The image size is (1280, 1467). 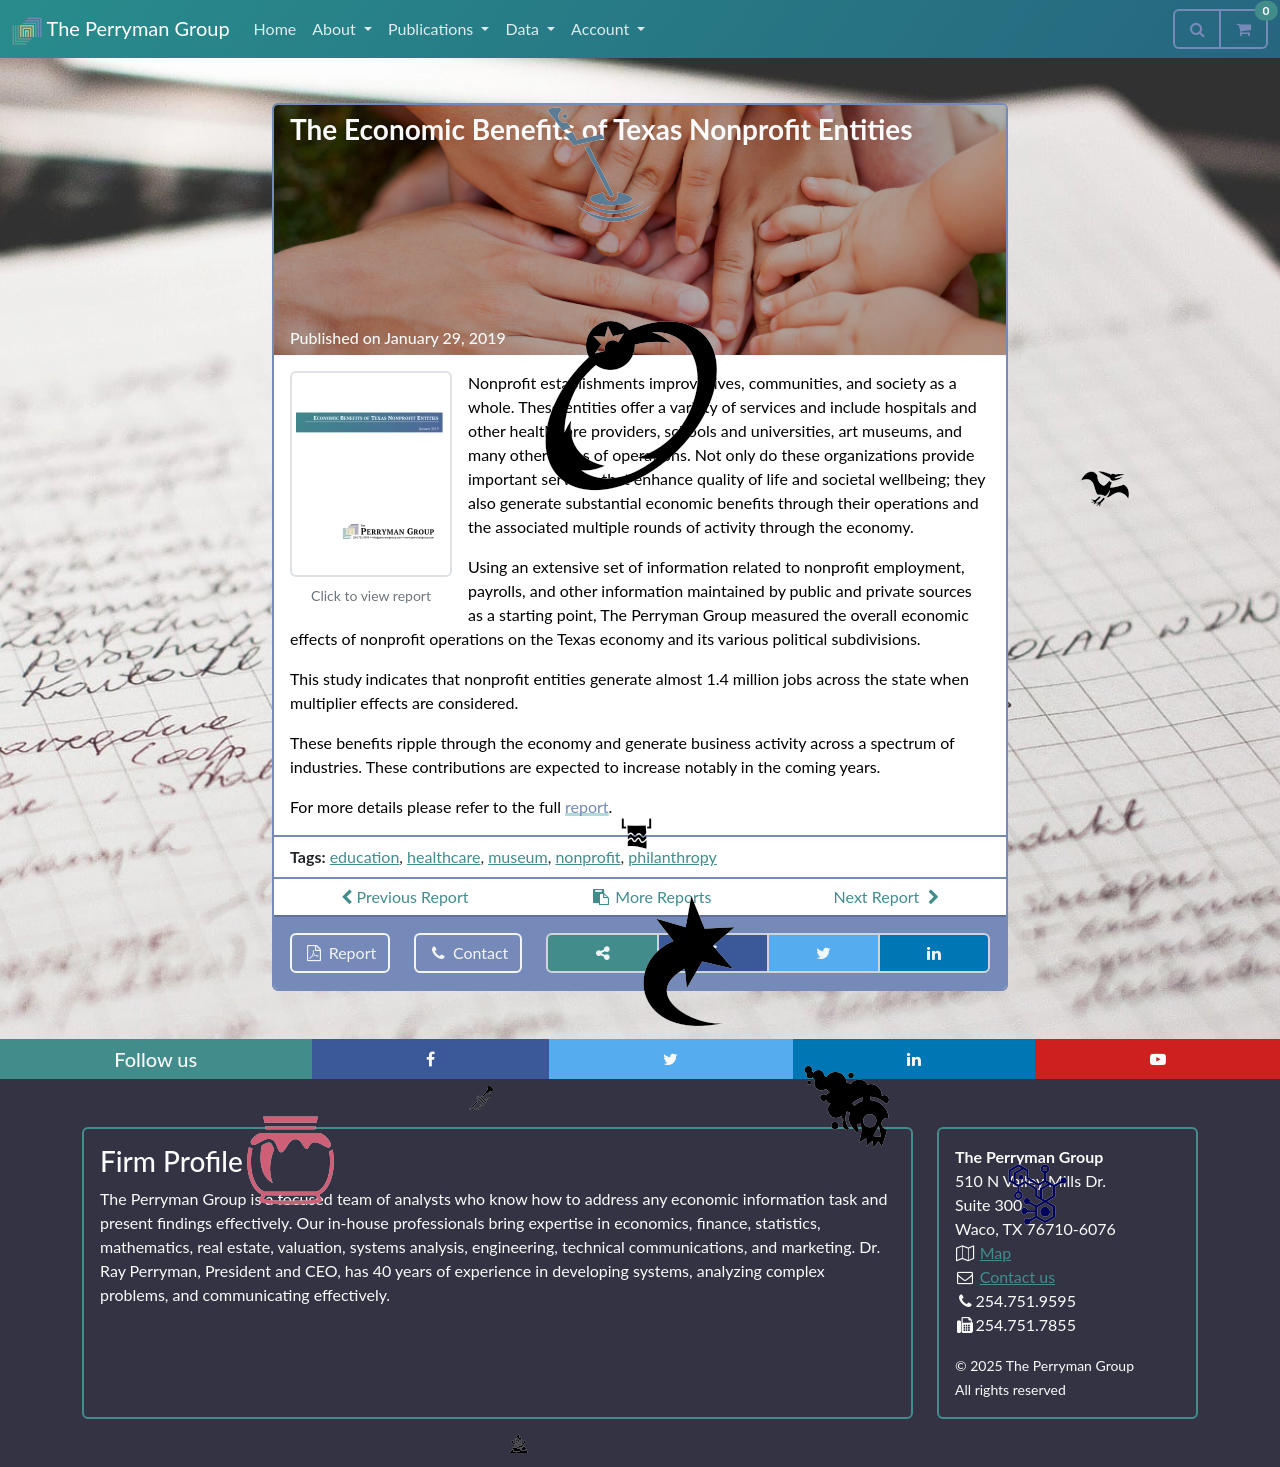 I want to click on perform a riposte or counter-attack move, so click(x=689, y=961).